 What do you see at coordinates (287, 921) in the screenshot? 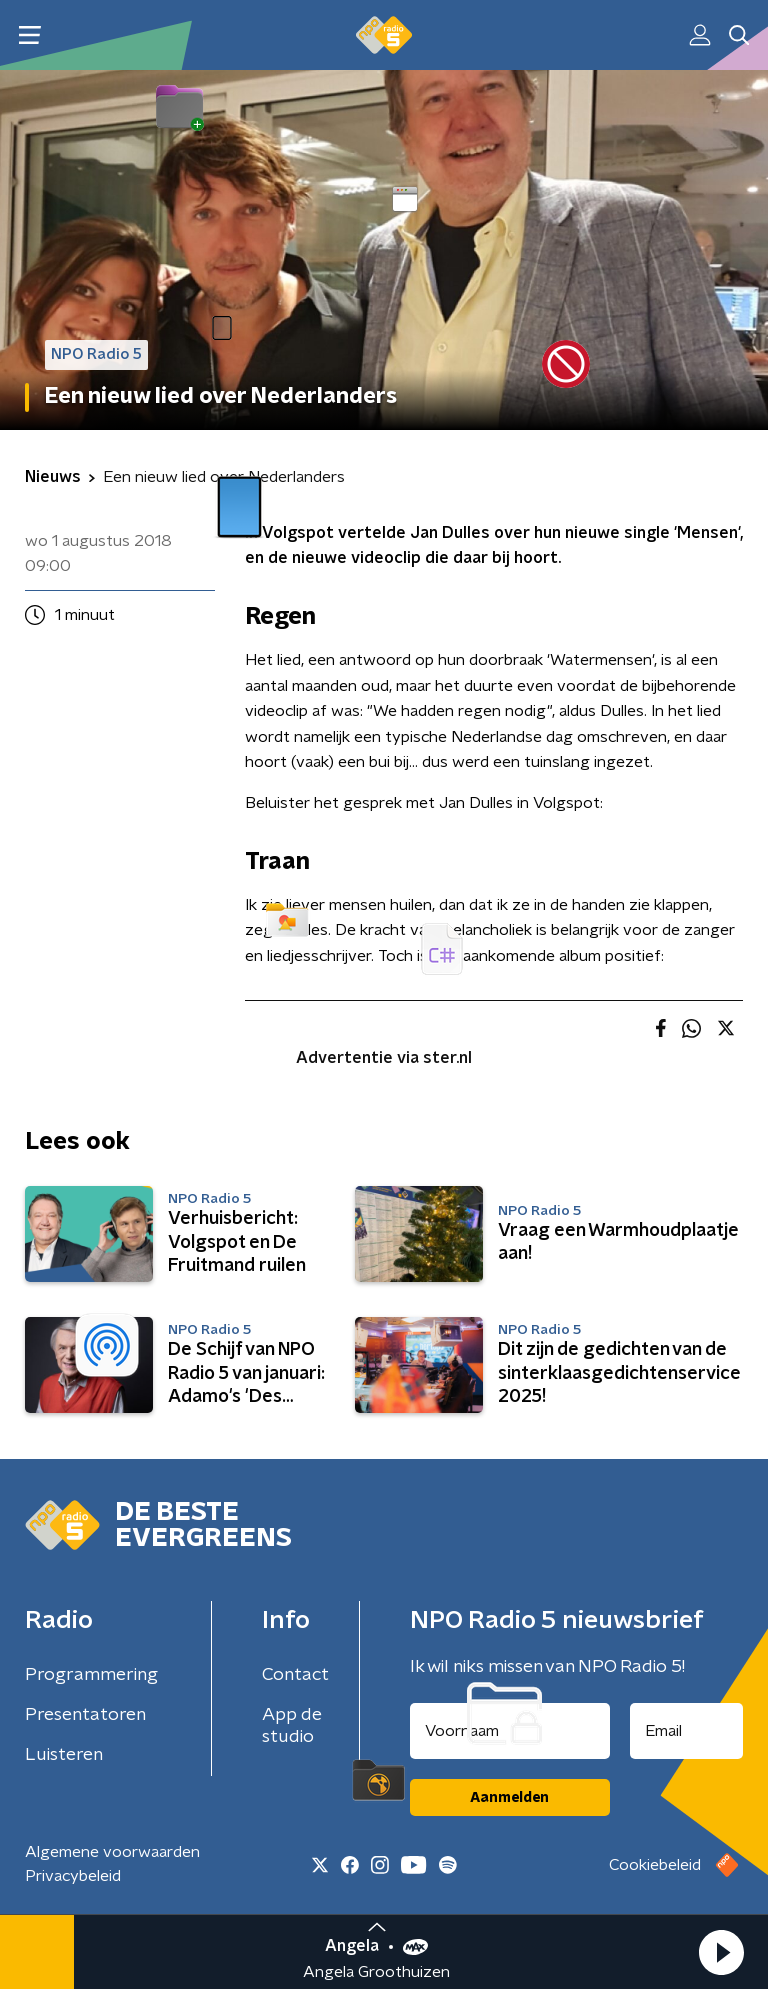
I see `open folder containing LibreOffice Draw files` at bounding box center [287, 921].